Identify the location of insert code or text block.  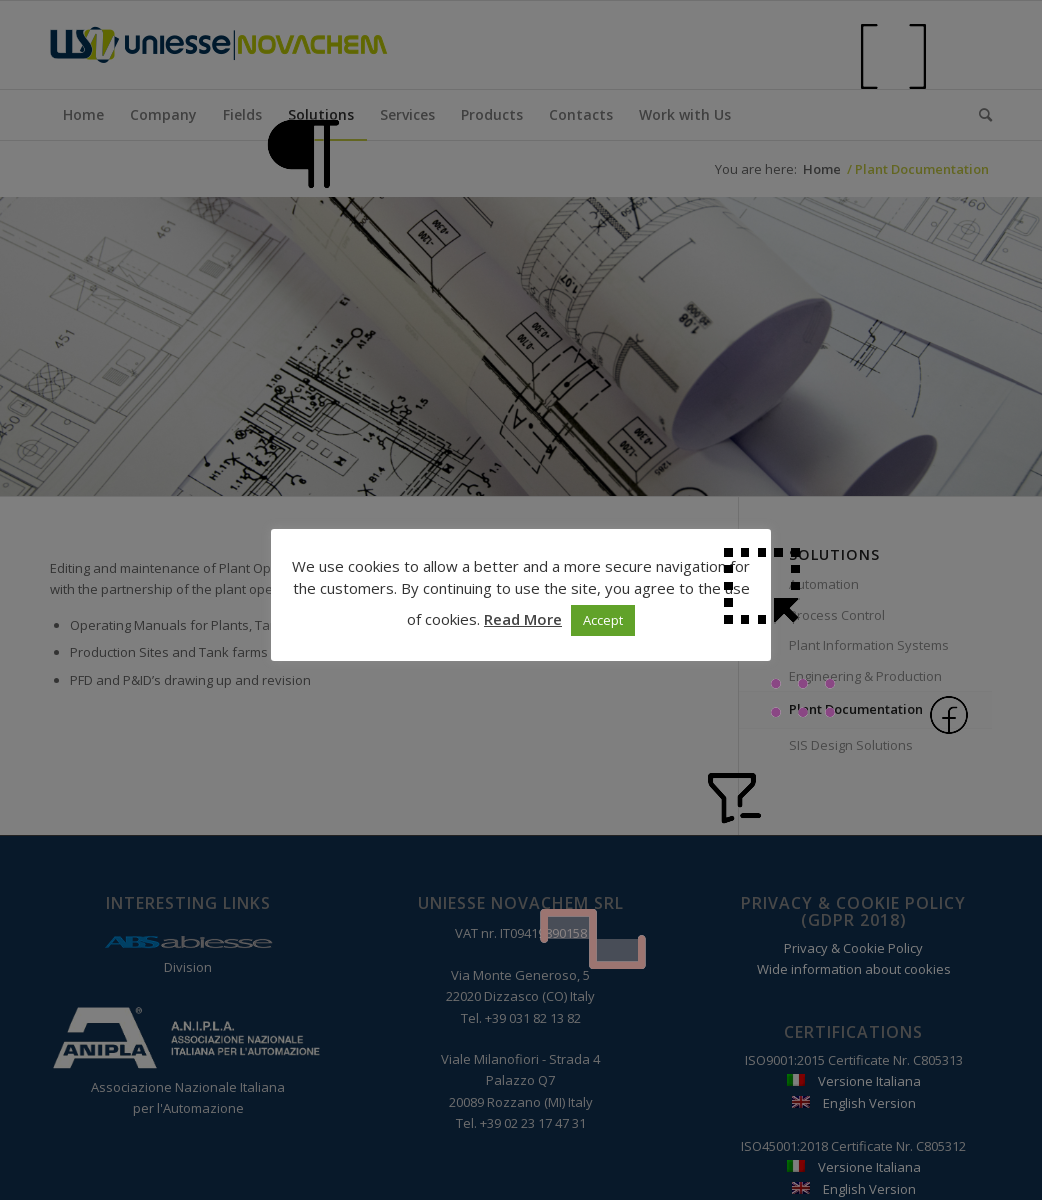
(893, 56).